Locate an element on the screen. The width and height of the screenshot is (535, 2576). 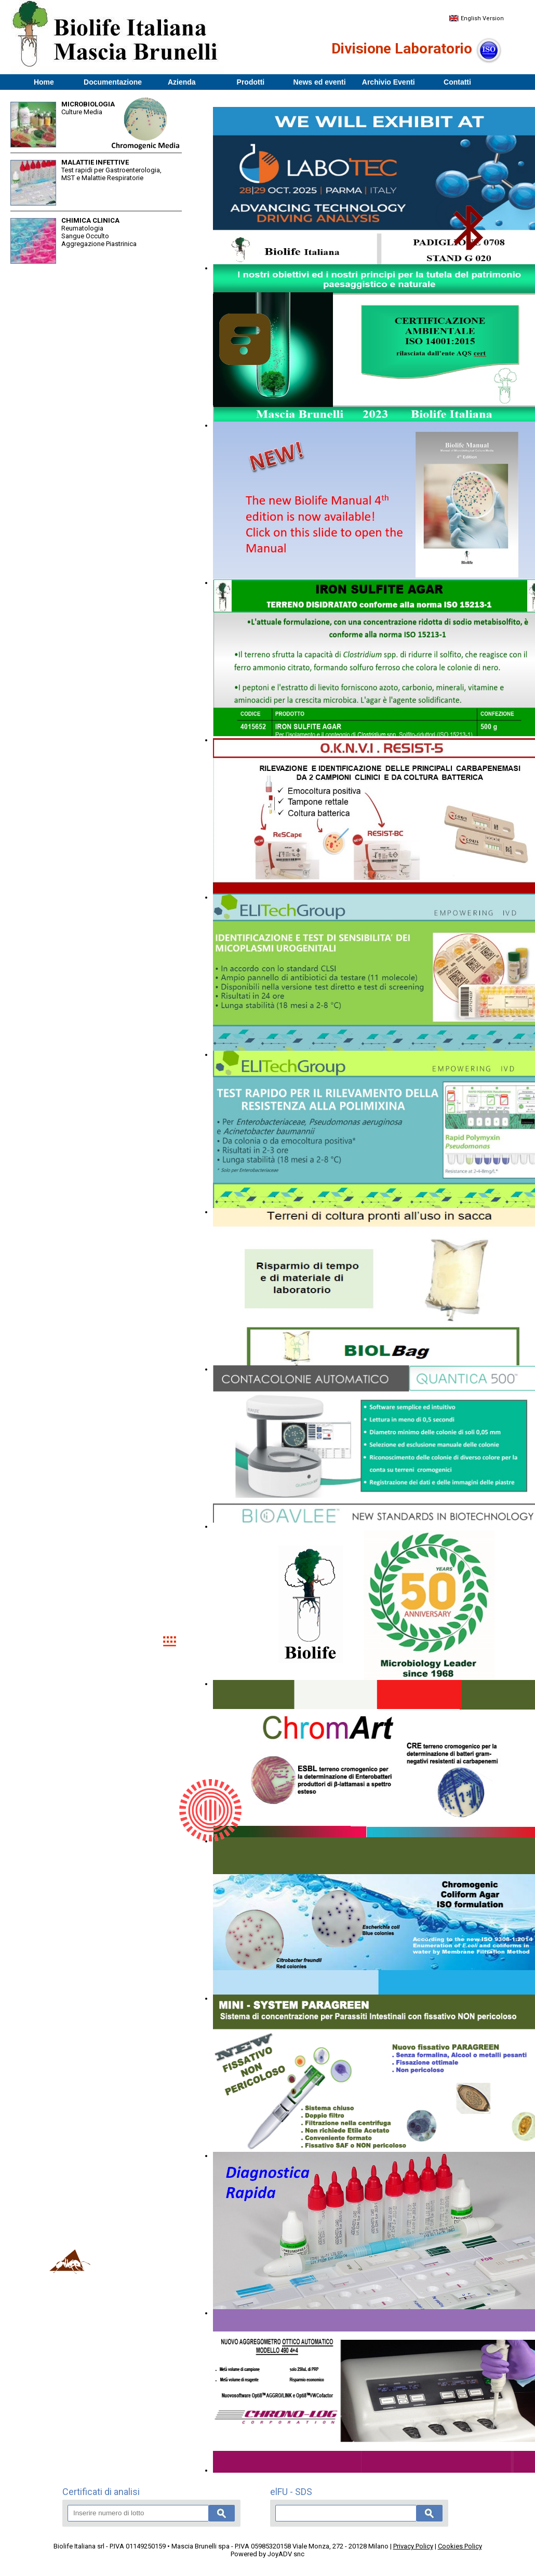
apache ant build tool logo is located at coordinates (70, 2261).